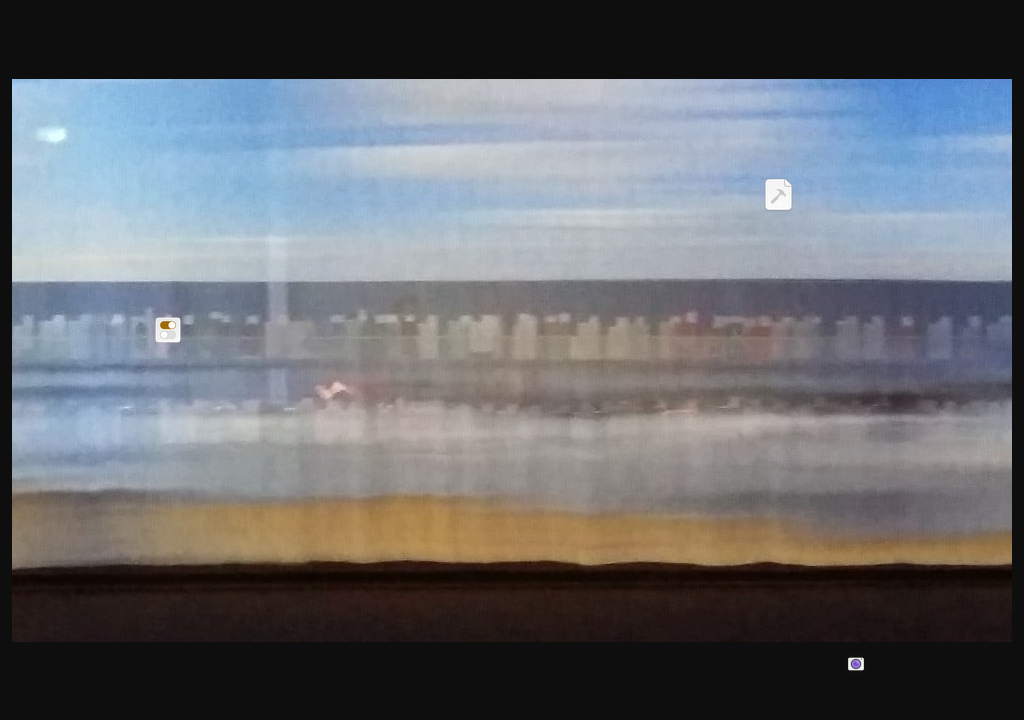 Image resolution: width=1024 pixels, height=720 pixels. I want to click on open cheese webcam application, so click(856, 664).